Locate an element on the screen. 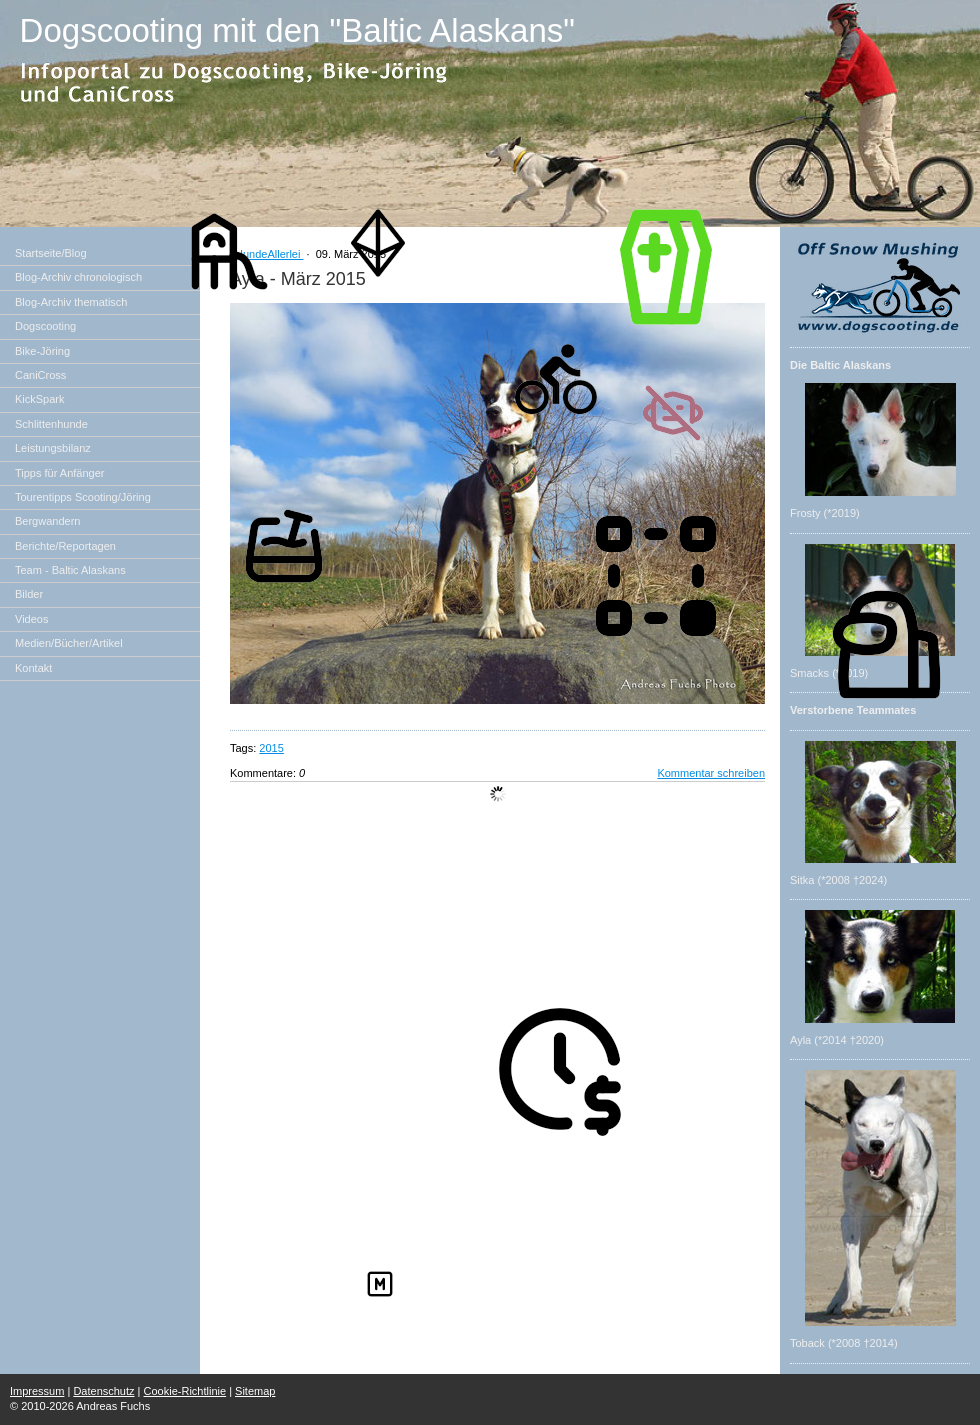 The image size is (980, 1425). get cycling directions is located at coordinates (556, 380).